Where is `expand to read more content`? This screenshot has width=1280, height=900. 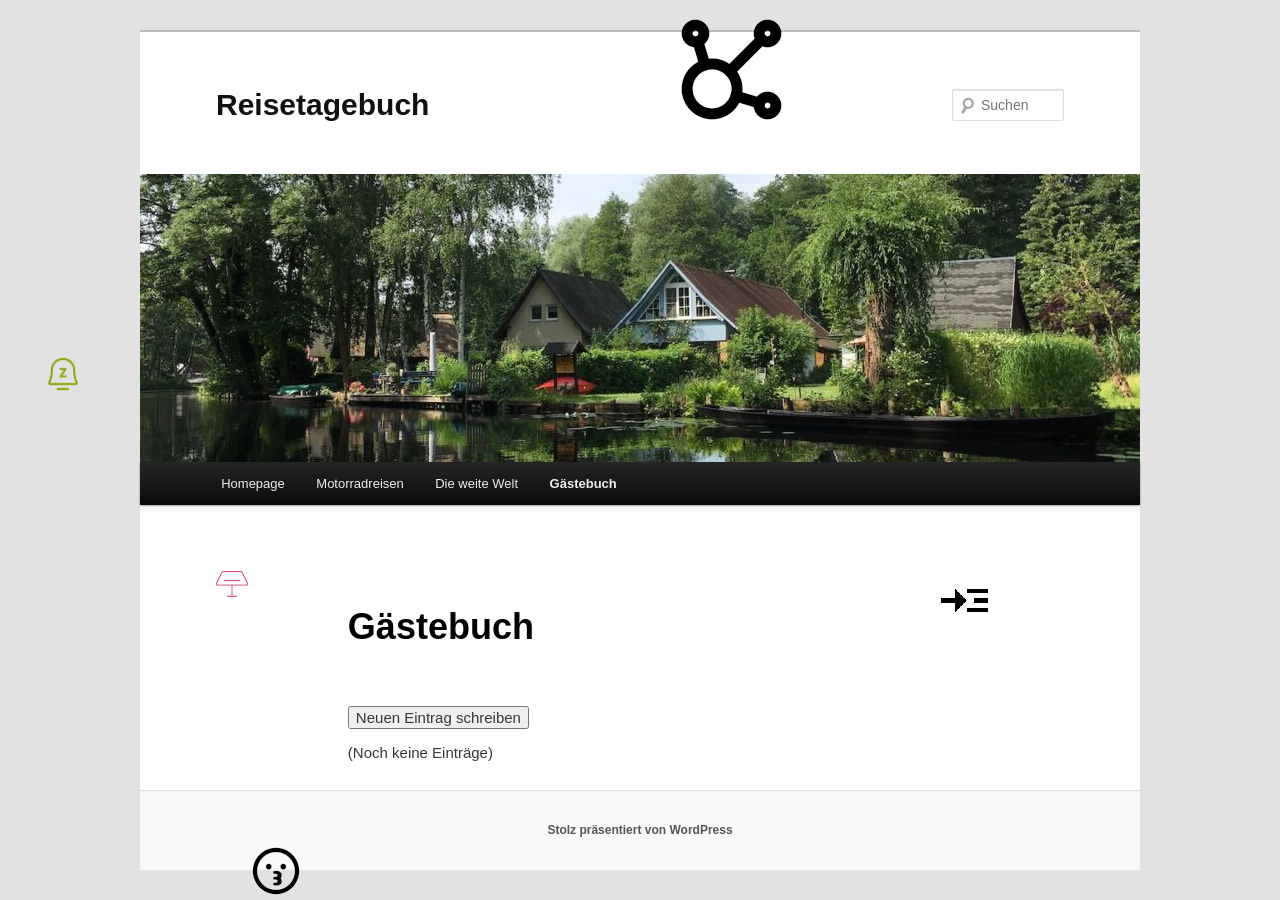
expand to read more content is located at coordinates (964, 600).